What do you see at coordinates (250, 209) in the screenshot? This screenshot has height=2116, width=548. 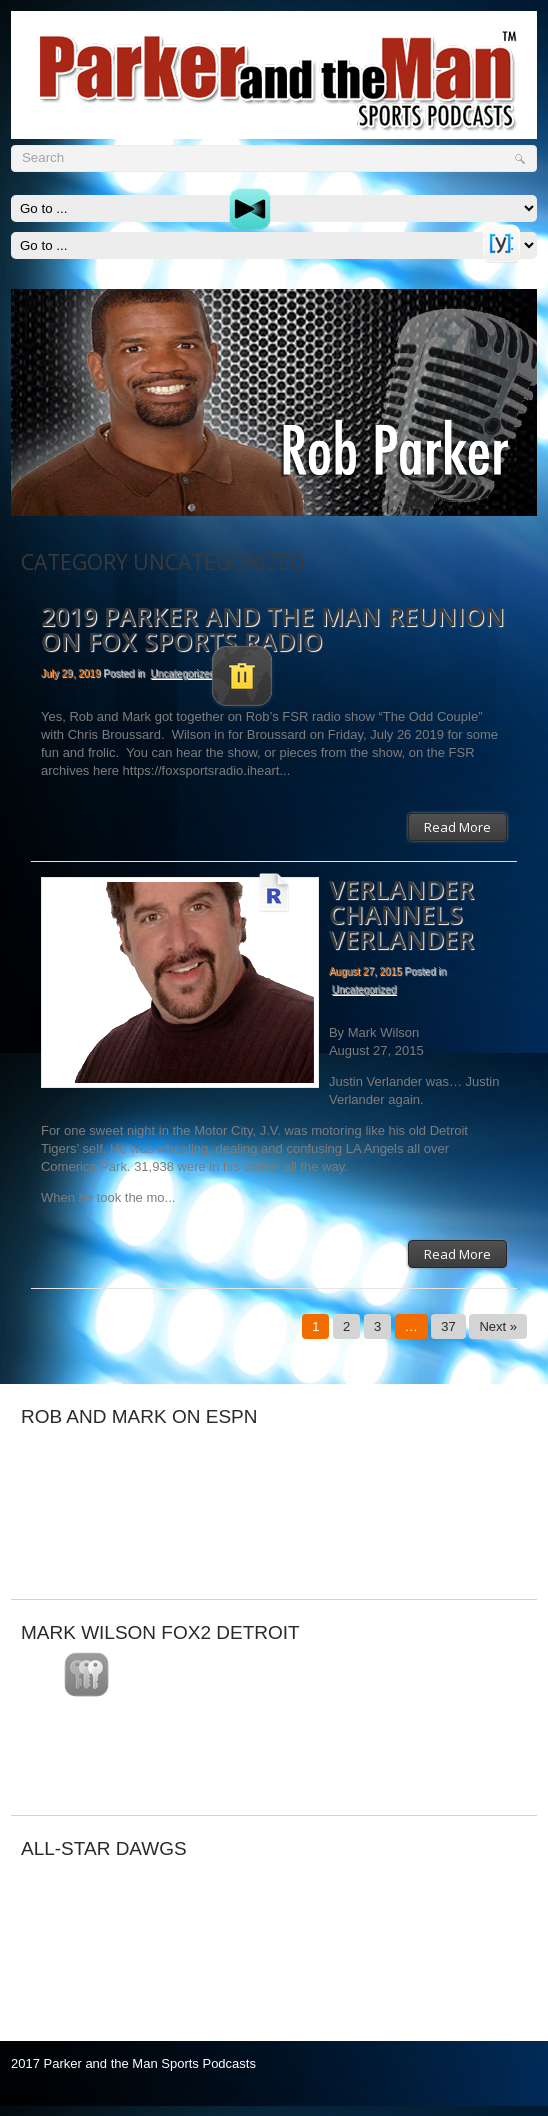 I see `open gitbutler version control app` at bounding box center [250, 209].